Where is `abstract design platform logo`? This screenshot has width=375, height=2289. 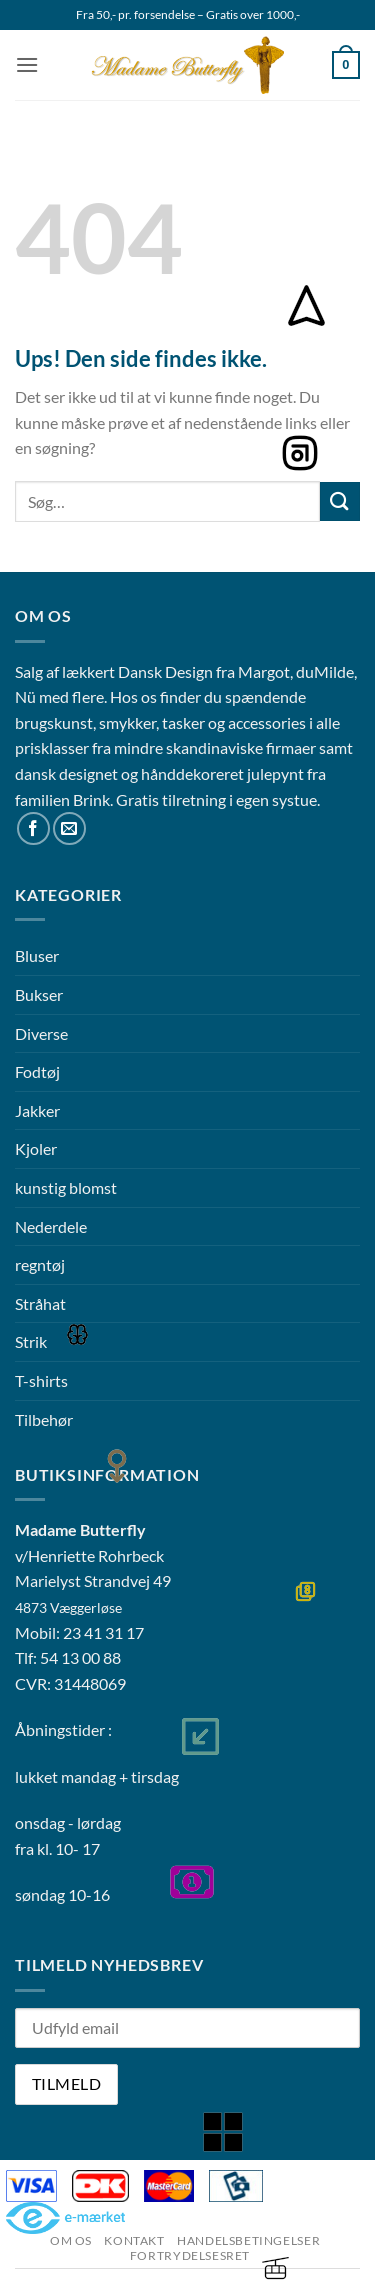
abstract design platform logo is located at coordinates (300, 453).